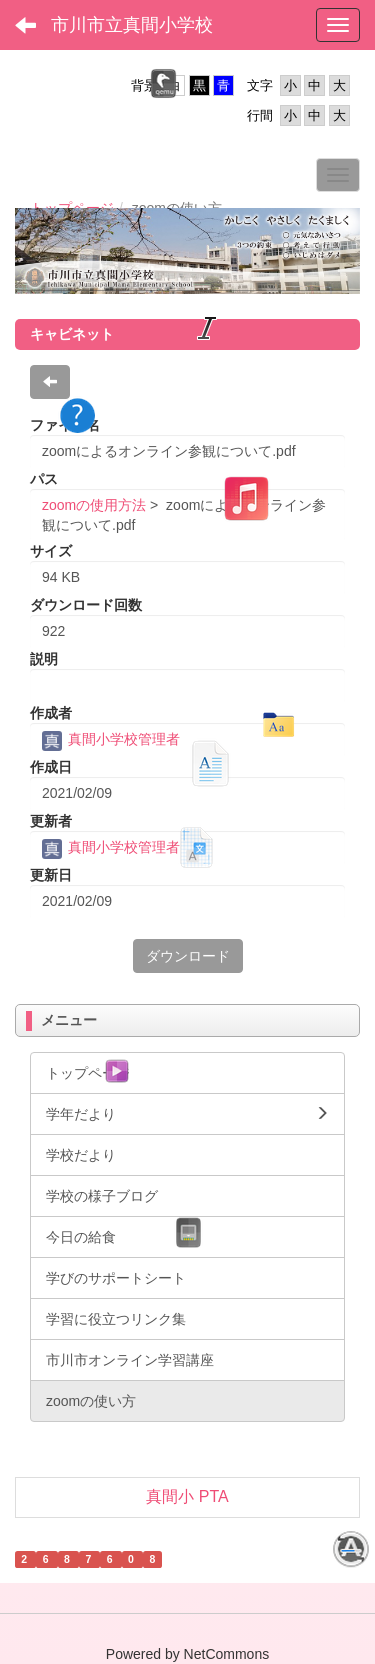  Describe the element at coordinates (207, 328) in the screenshot. I see `apply italic formatting to selected text` at that location.